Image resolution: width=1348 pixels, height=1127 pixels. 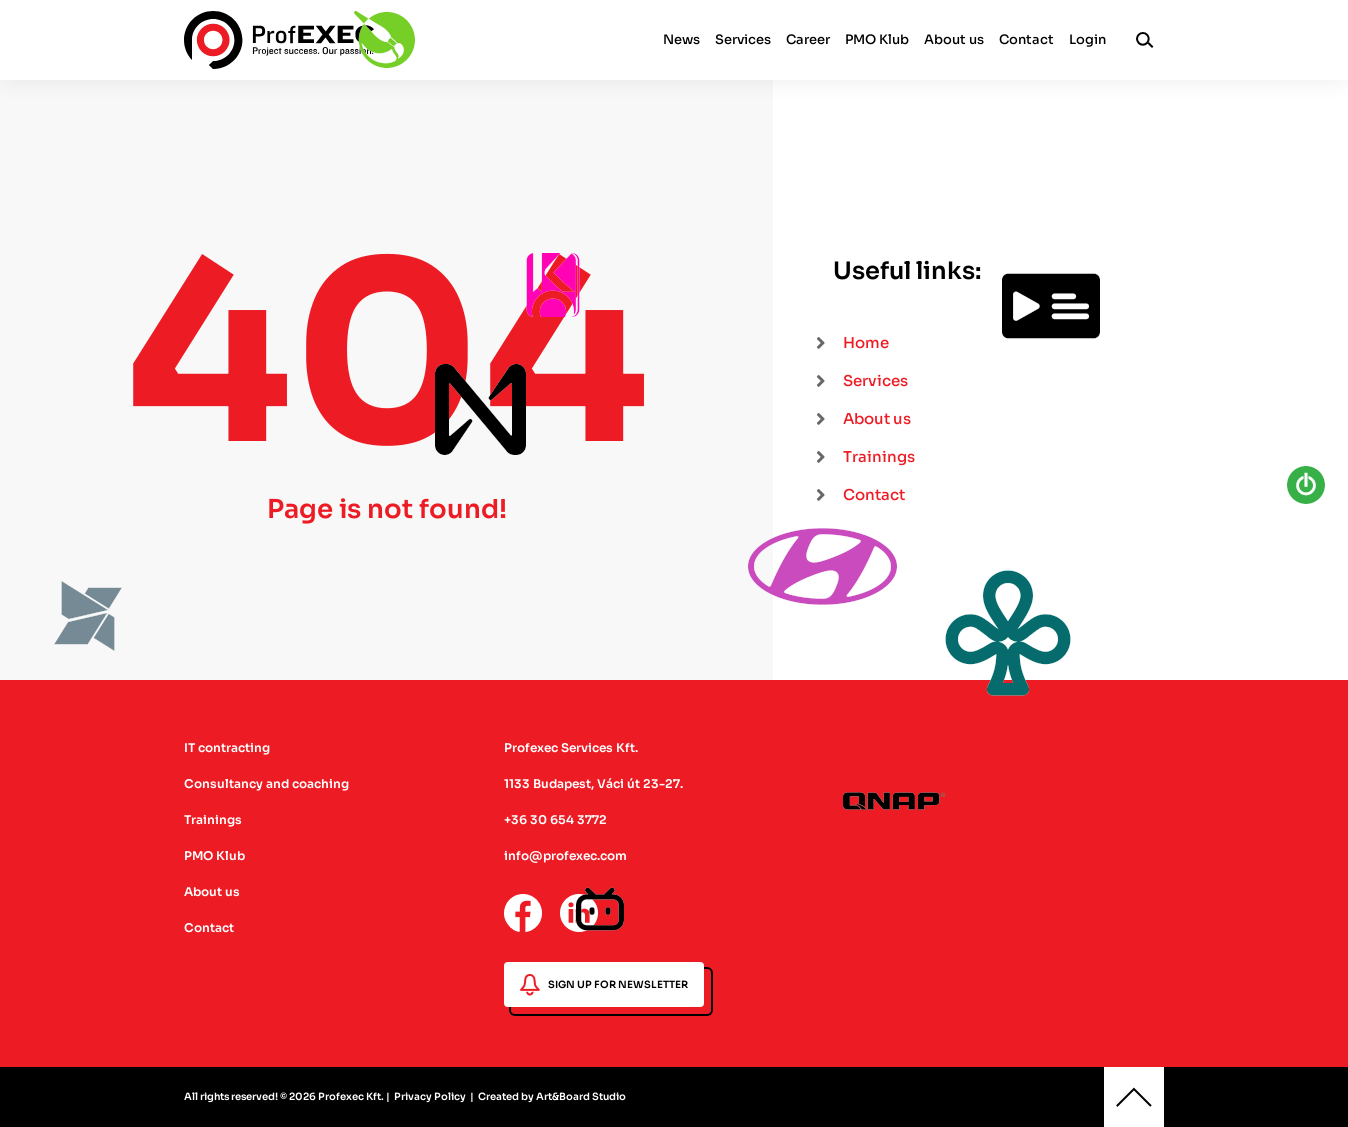 What do you see at coordinates (894, 801) in the screenshot?
I see `QNAP brand logo` at bounding box center [894, 801].